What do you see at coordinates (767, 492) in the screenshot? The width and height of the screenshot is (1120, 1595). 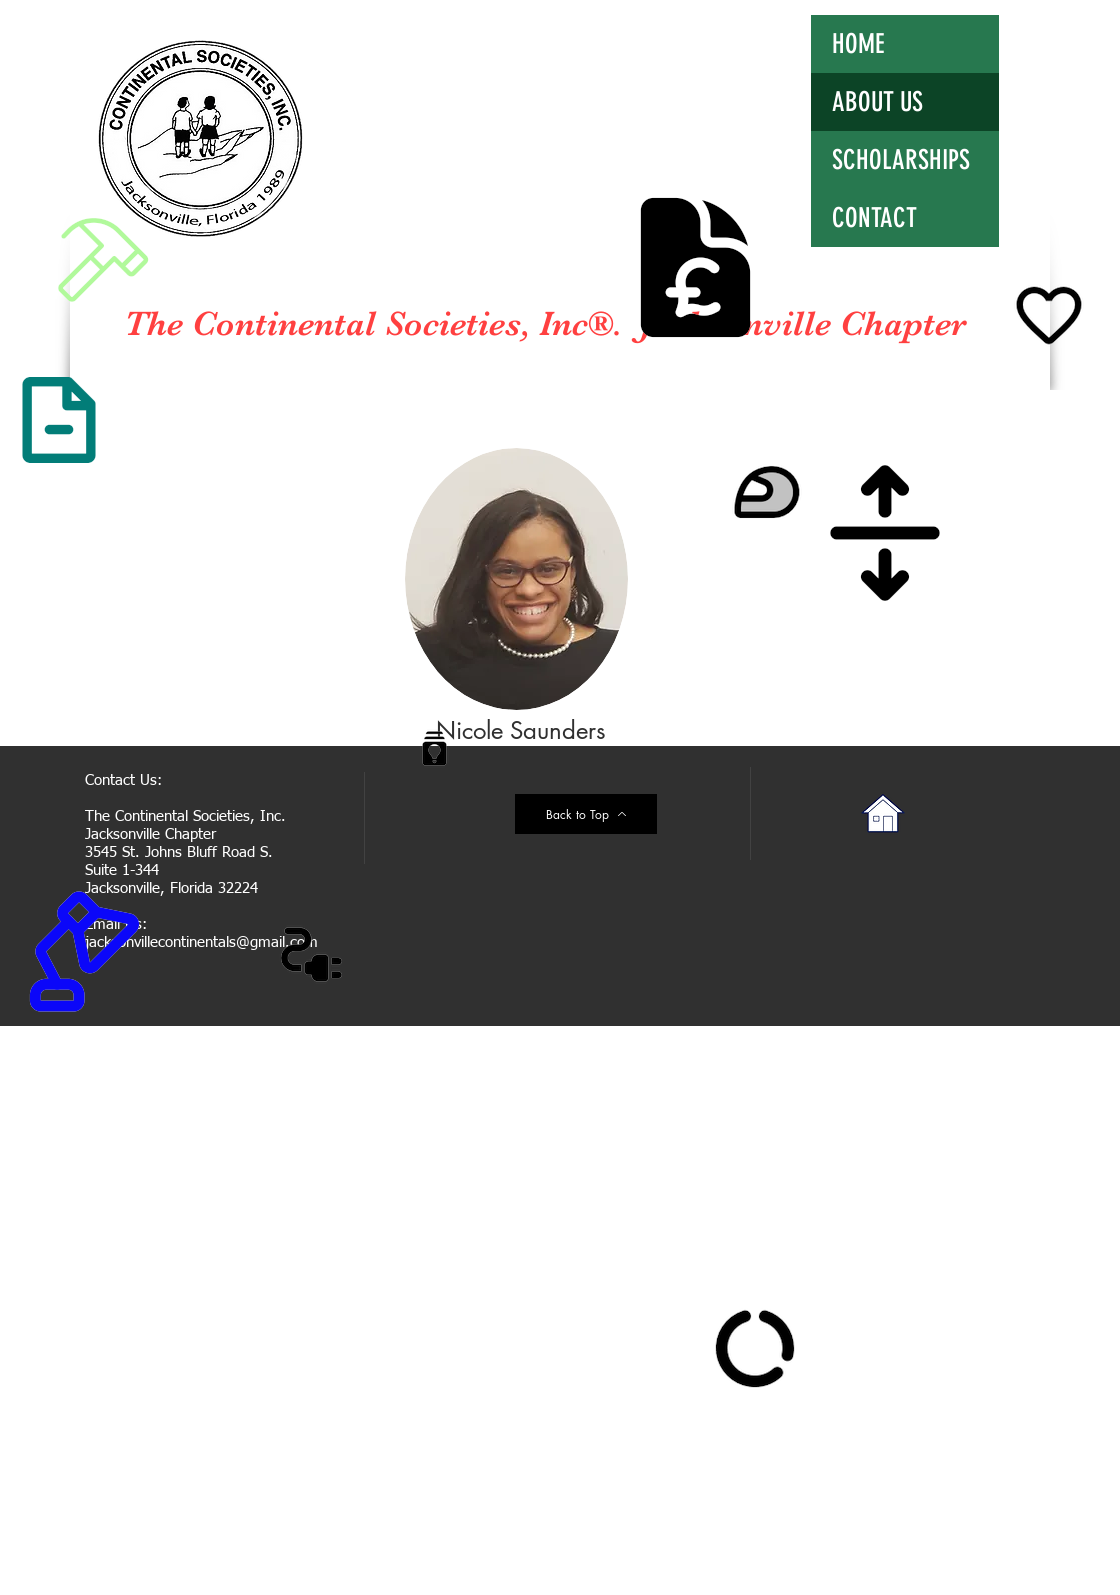 I see `access motorsports or racing content` at bounding box center [767, 492].